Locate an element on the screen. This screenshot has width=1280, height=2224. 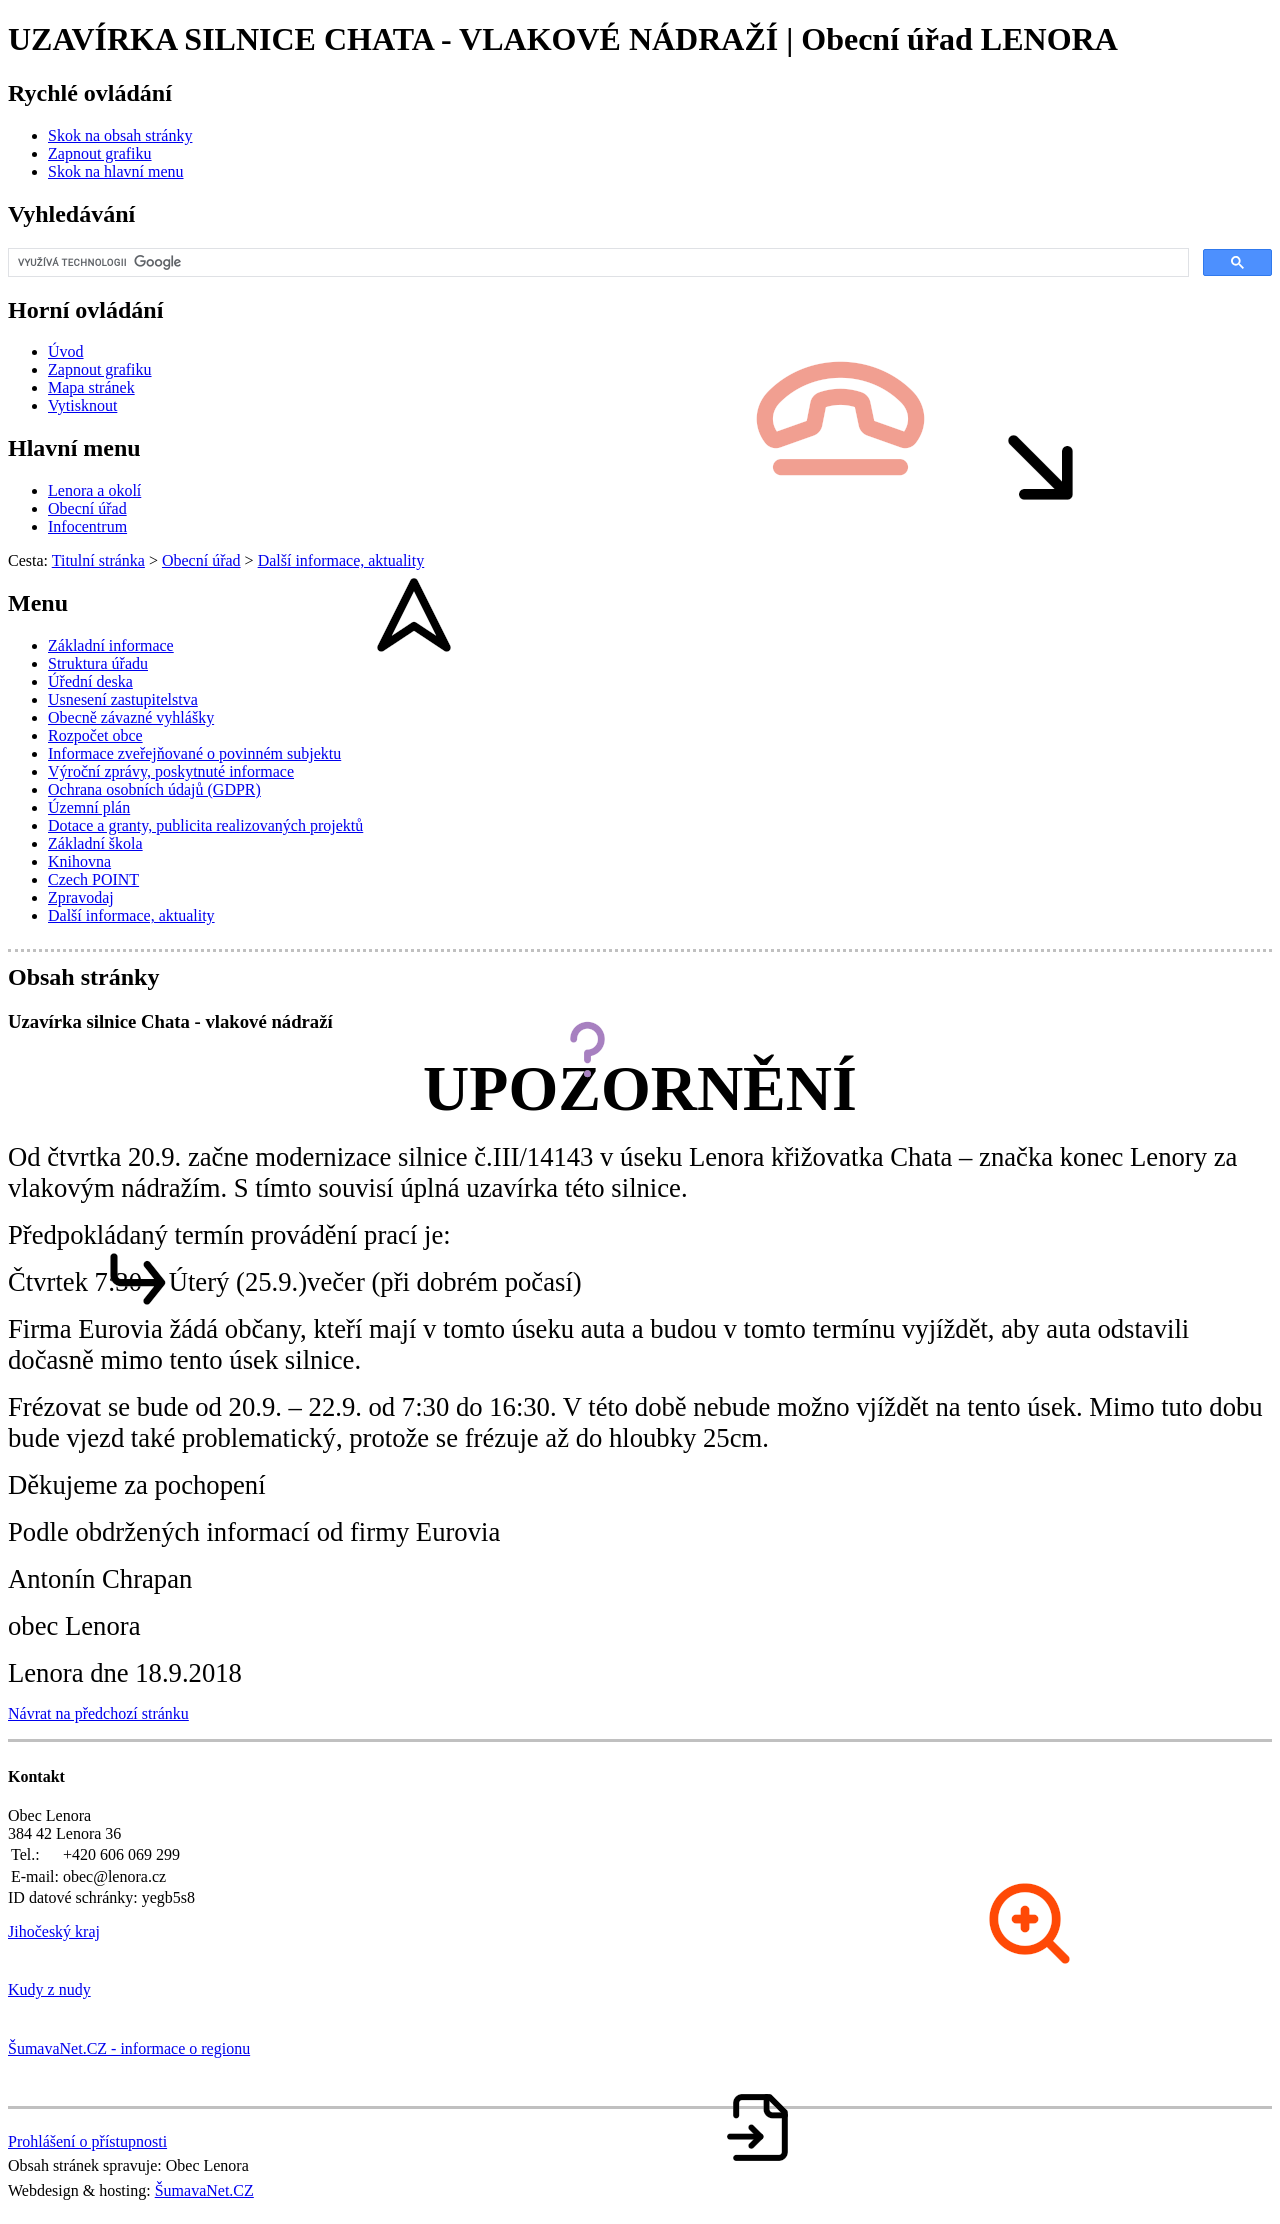
zoom in on content is located at coordinates (1029, 1923).